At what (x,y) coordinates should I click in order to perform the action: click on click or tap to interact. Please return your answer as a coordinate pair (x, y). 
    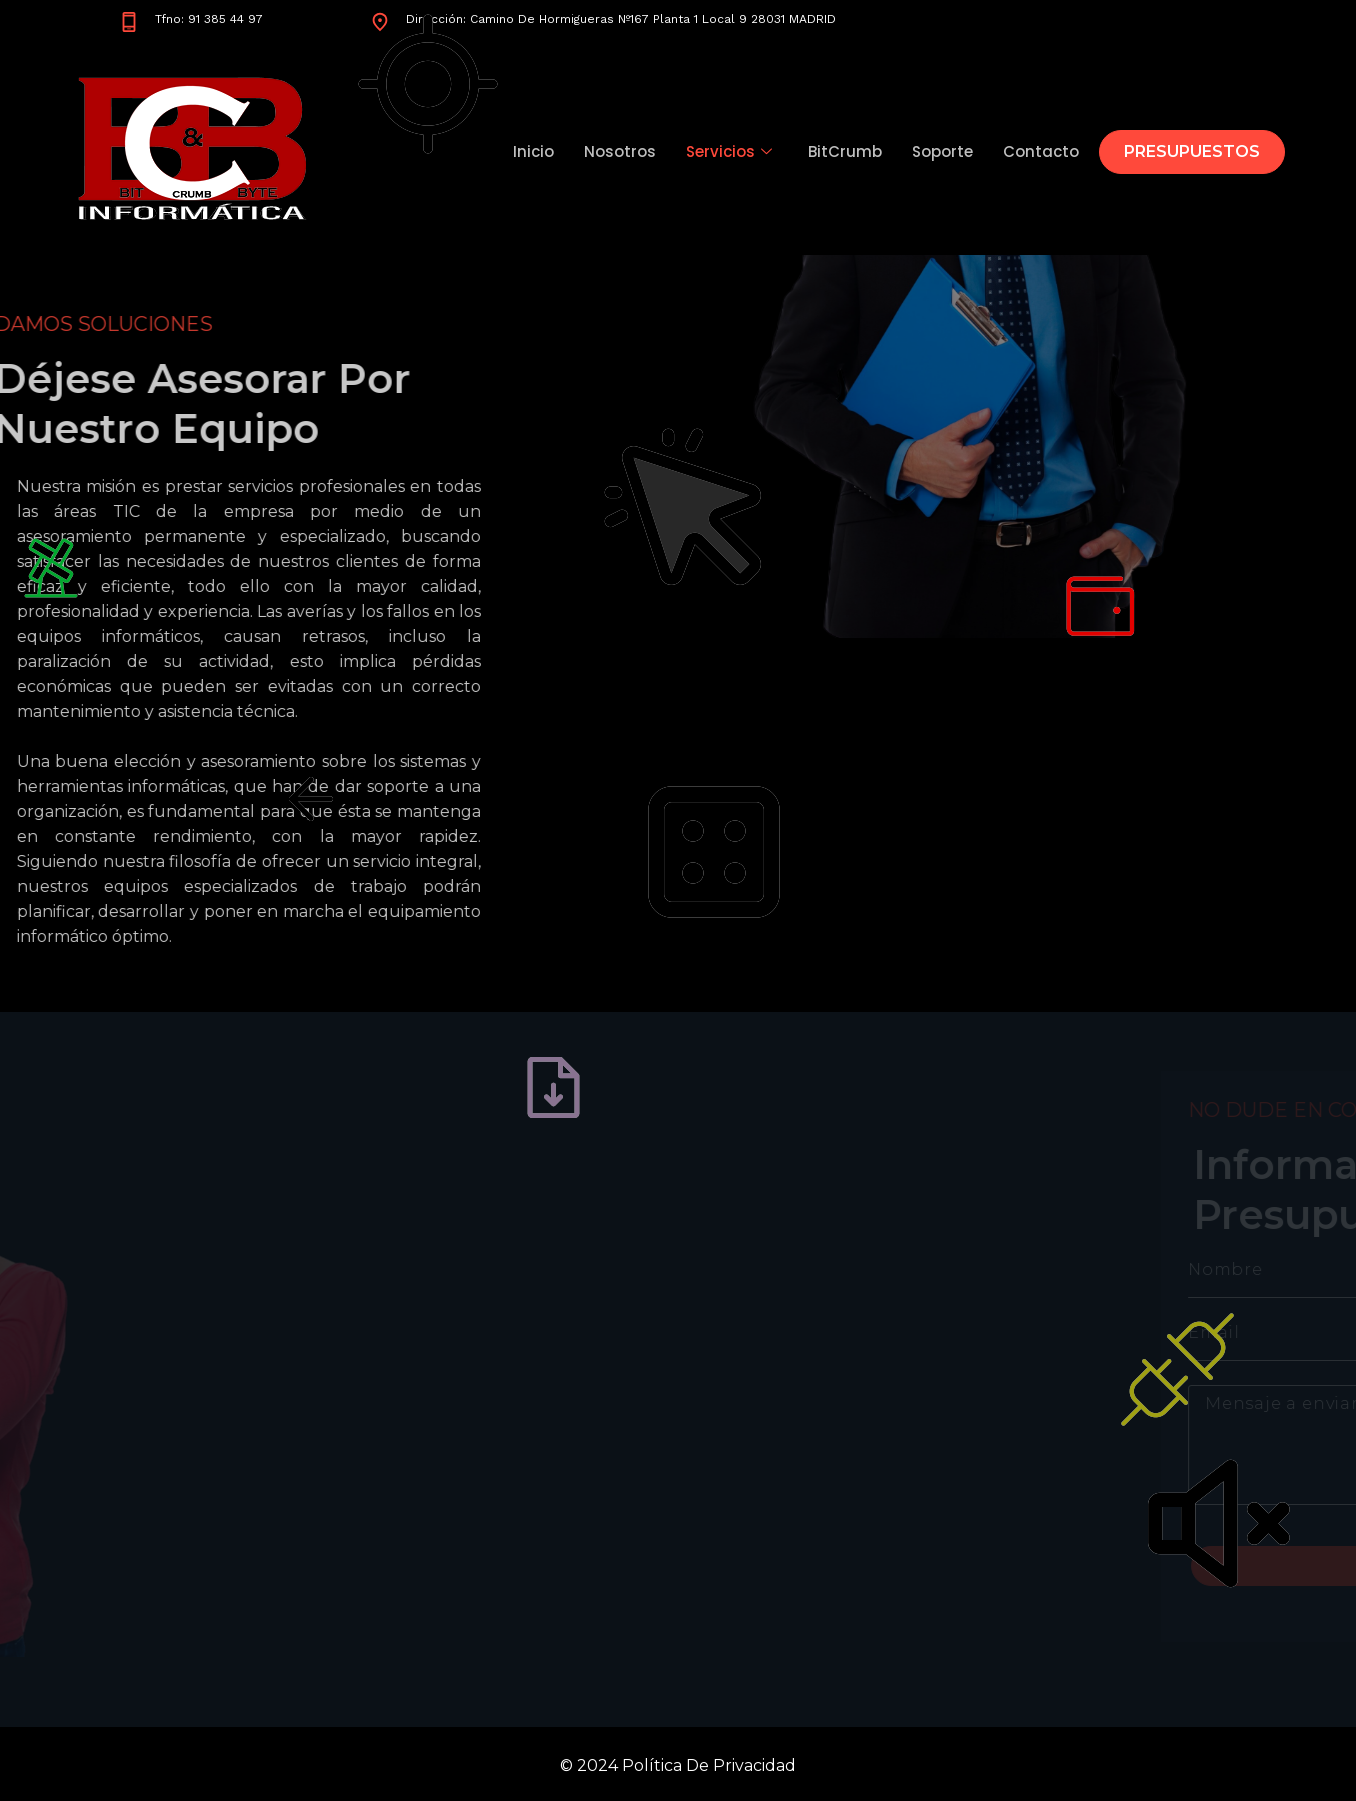
    Looking at the image, I should click on (691, 515).